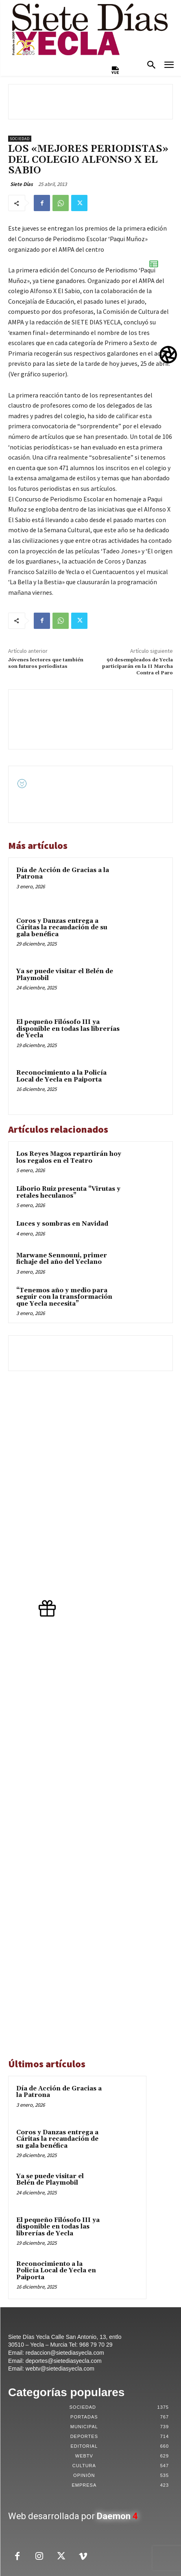 The image size is (181, 2576). I want to click on view data in table format, so click(154, 264).